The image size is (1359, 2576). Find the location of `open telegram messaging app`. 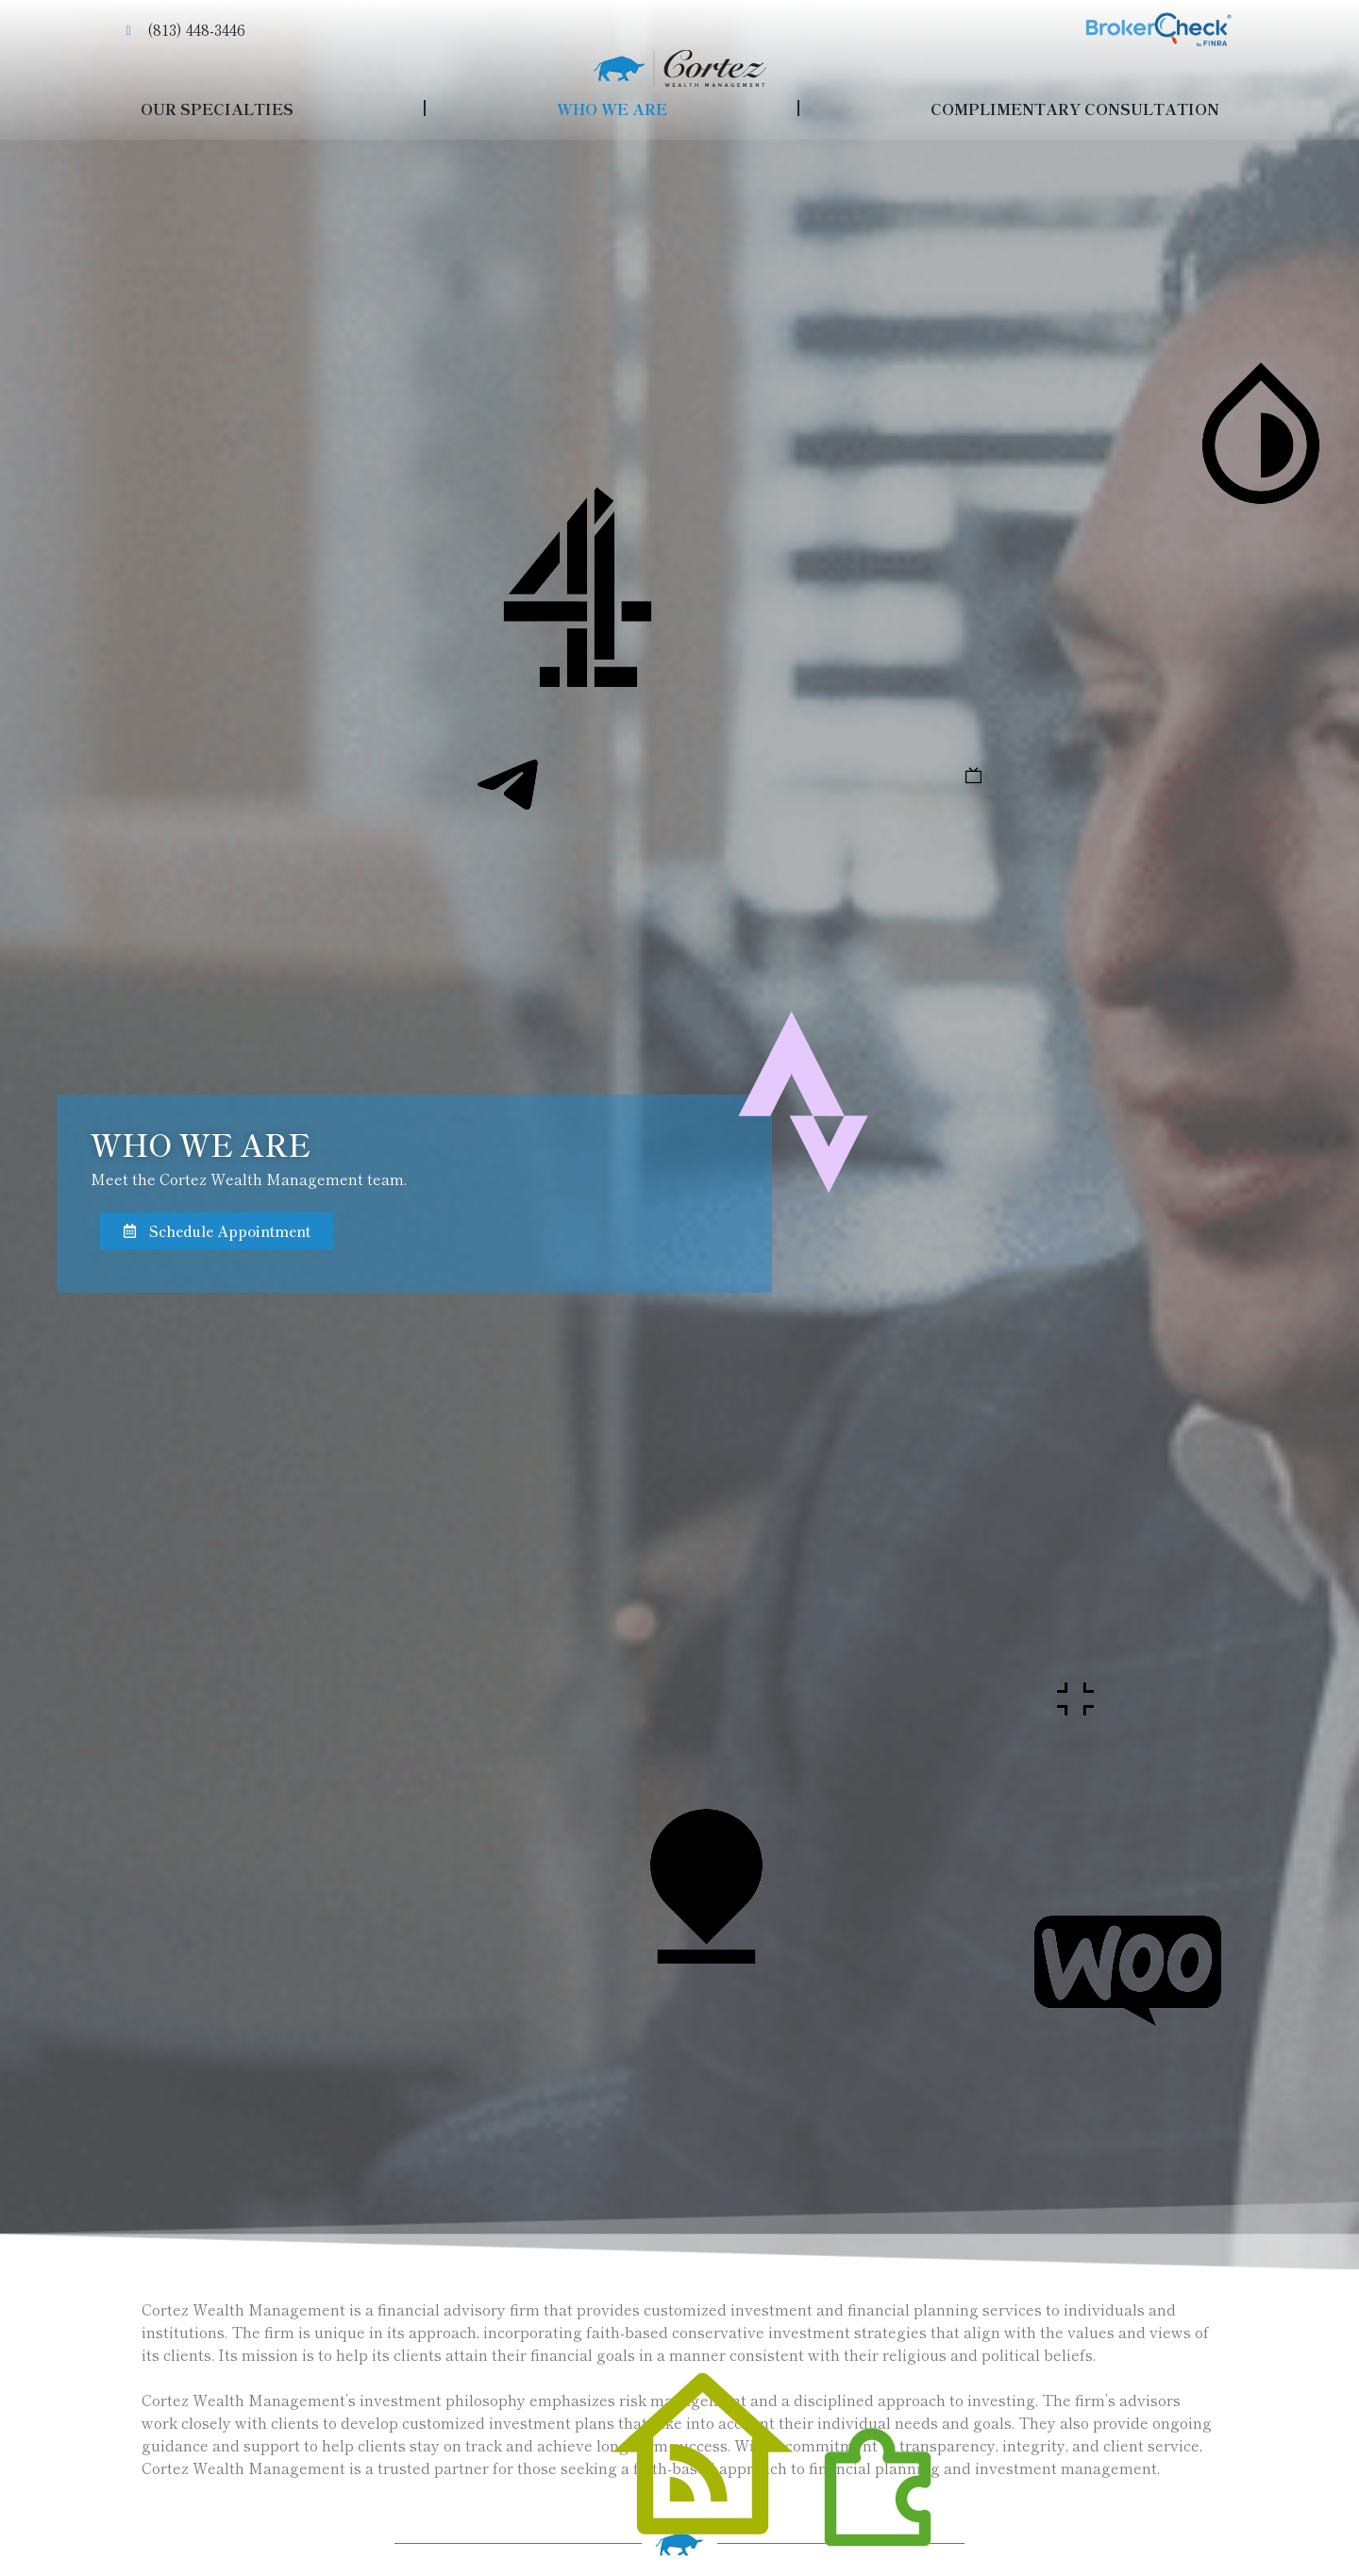

open telegram messaging app is located at coordinates (512, 781).